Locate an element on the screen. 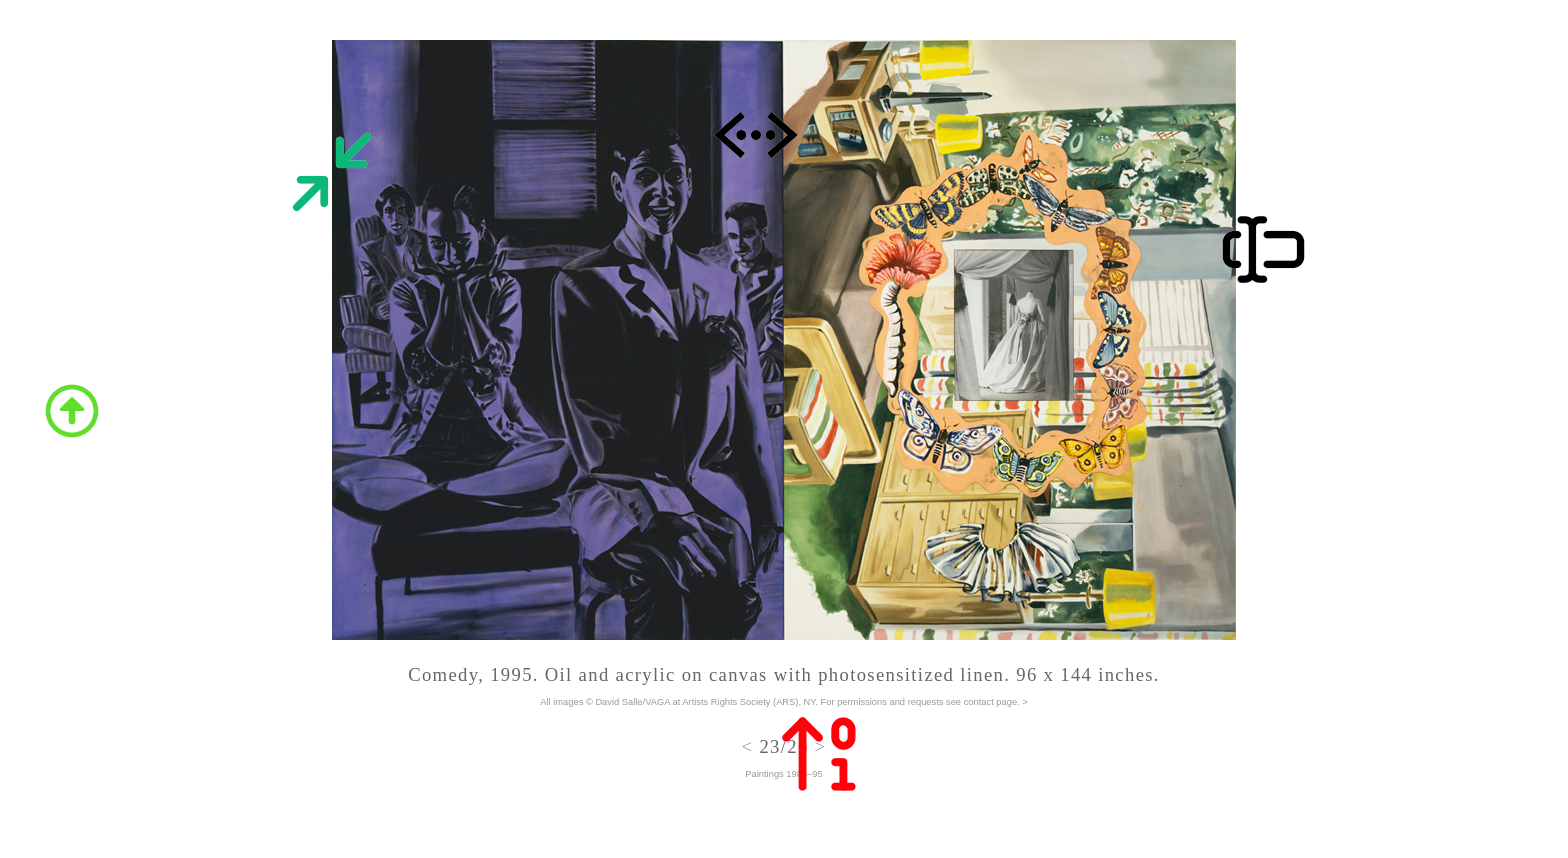 The height and width of the screenshot is (858, 1568). tap to enter text in this field is located at coordinates (1263, 249).